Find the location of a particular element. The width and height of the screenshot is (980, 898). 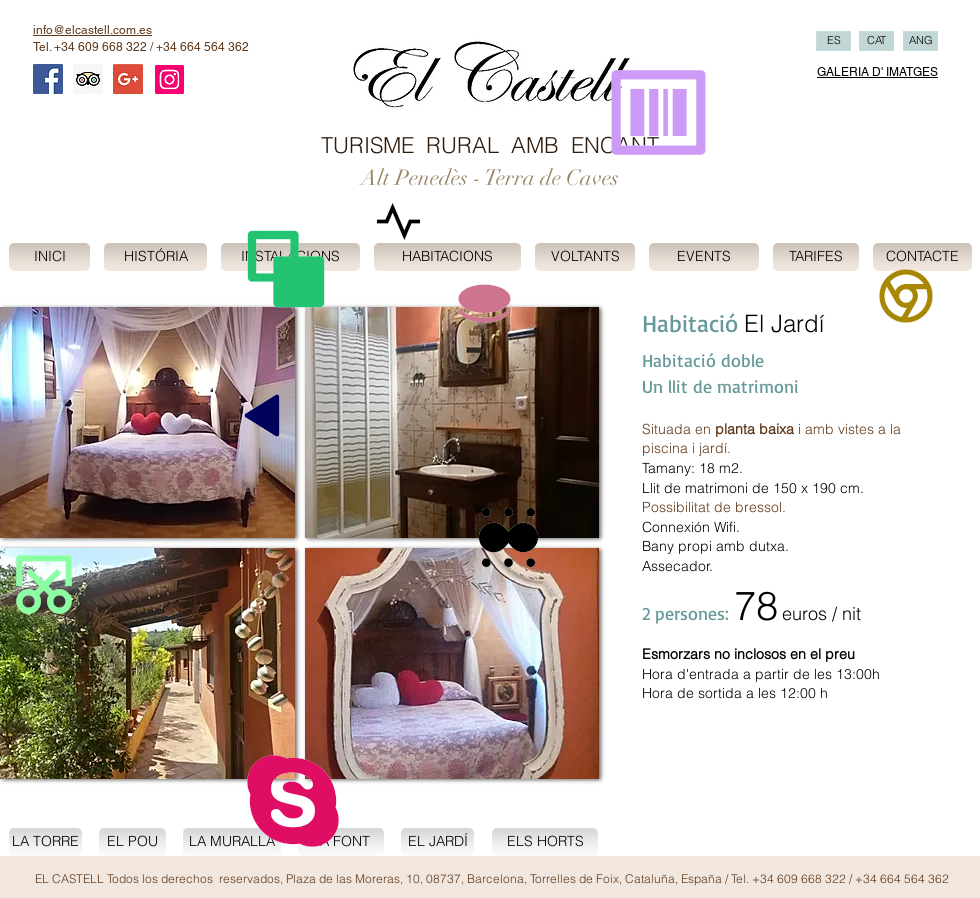

indicates hazy or foggy weather conditions is located at coordinates (508, 537).